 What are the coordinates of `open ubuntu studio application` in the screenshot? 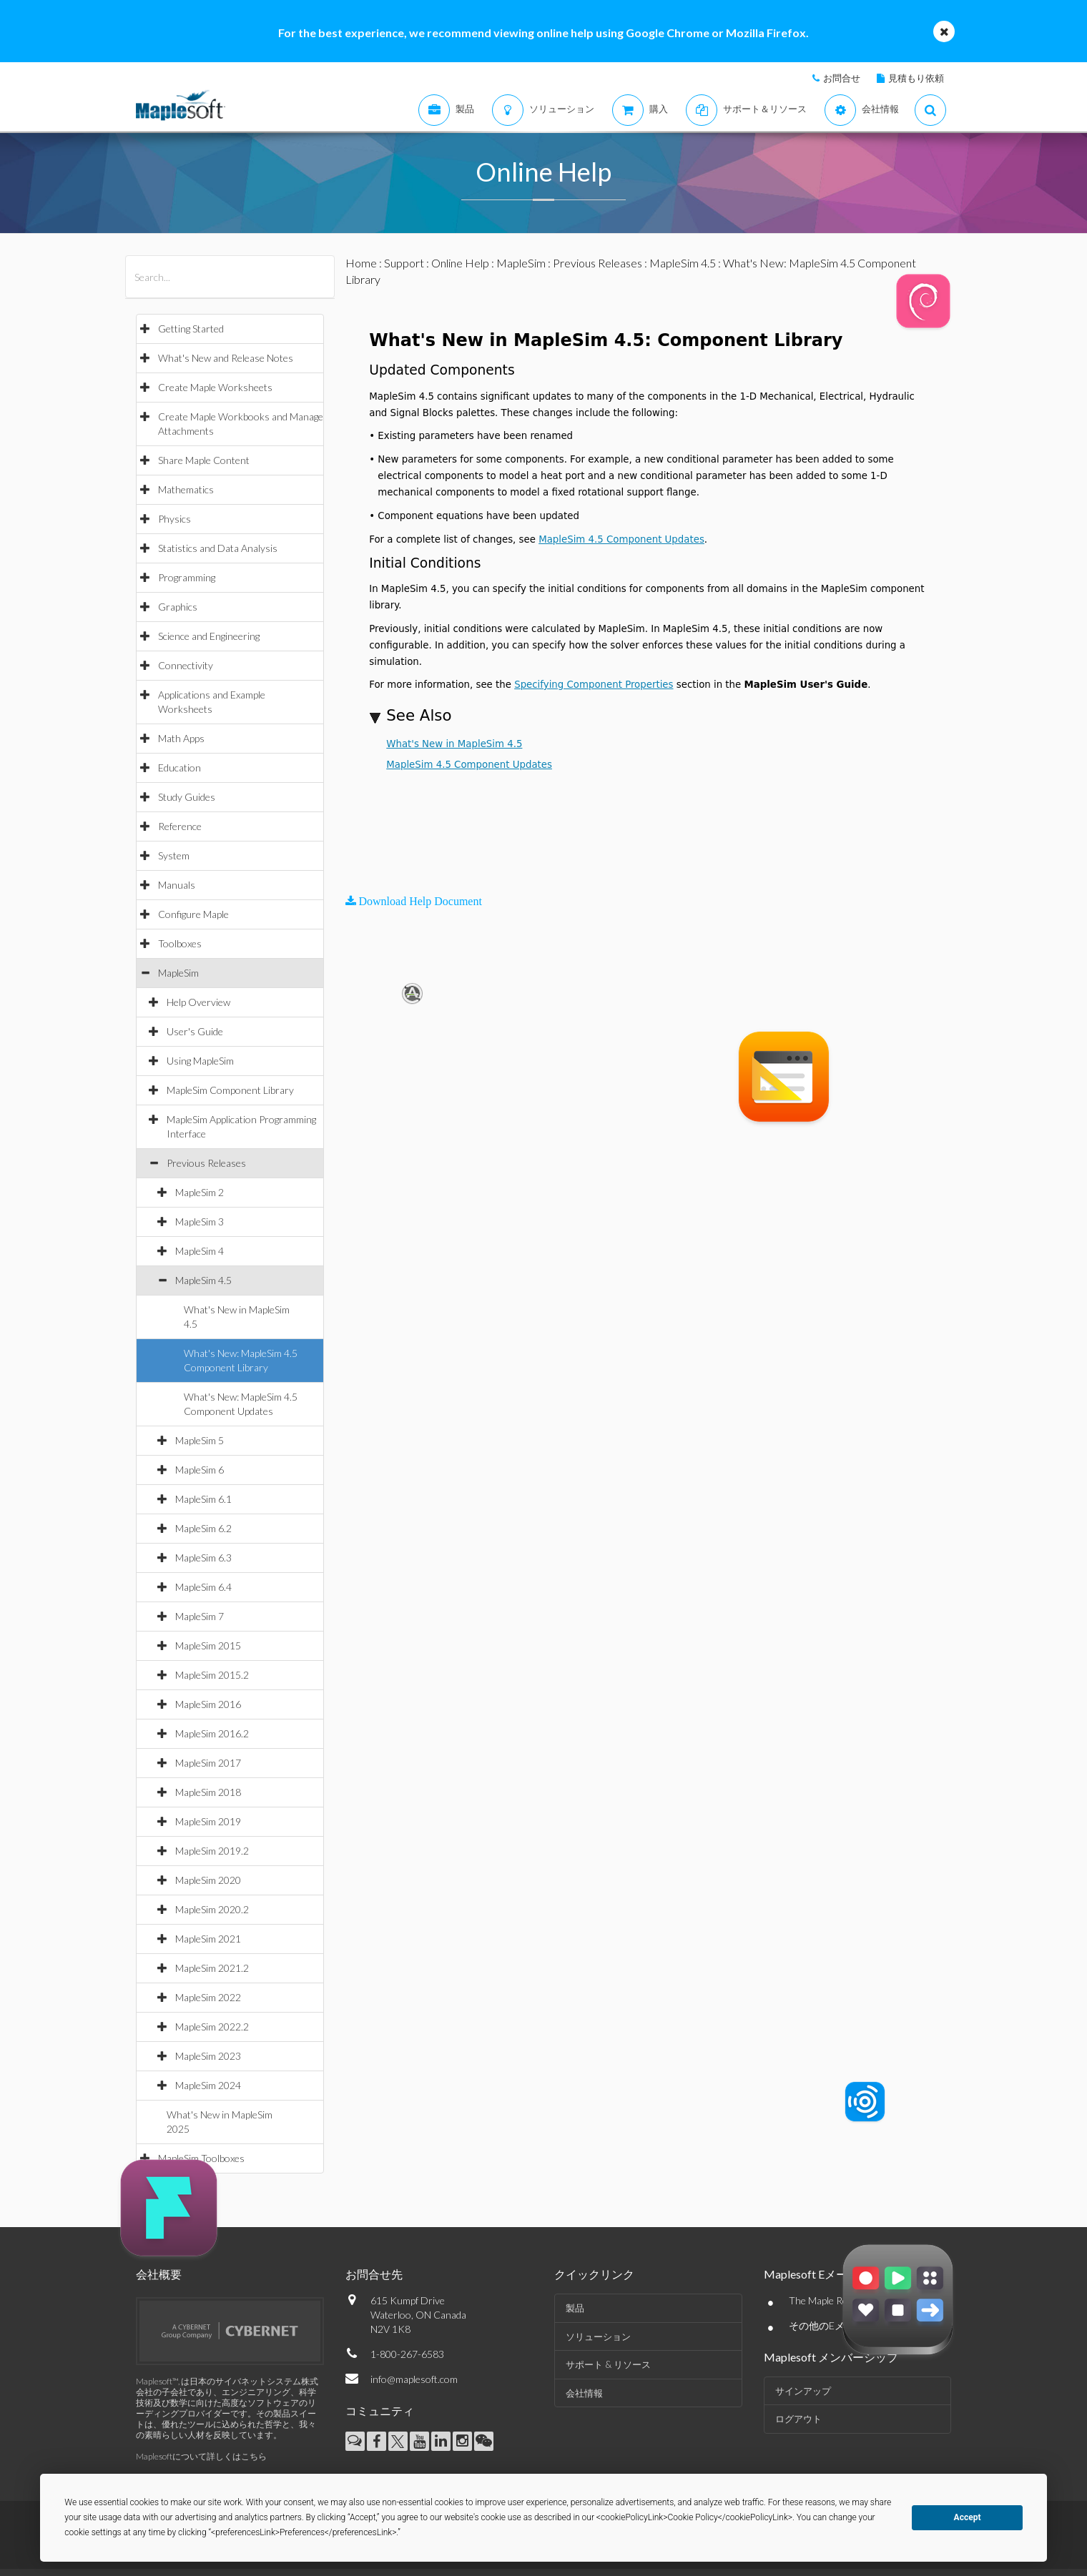 It's located at (865, 2101).